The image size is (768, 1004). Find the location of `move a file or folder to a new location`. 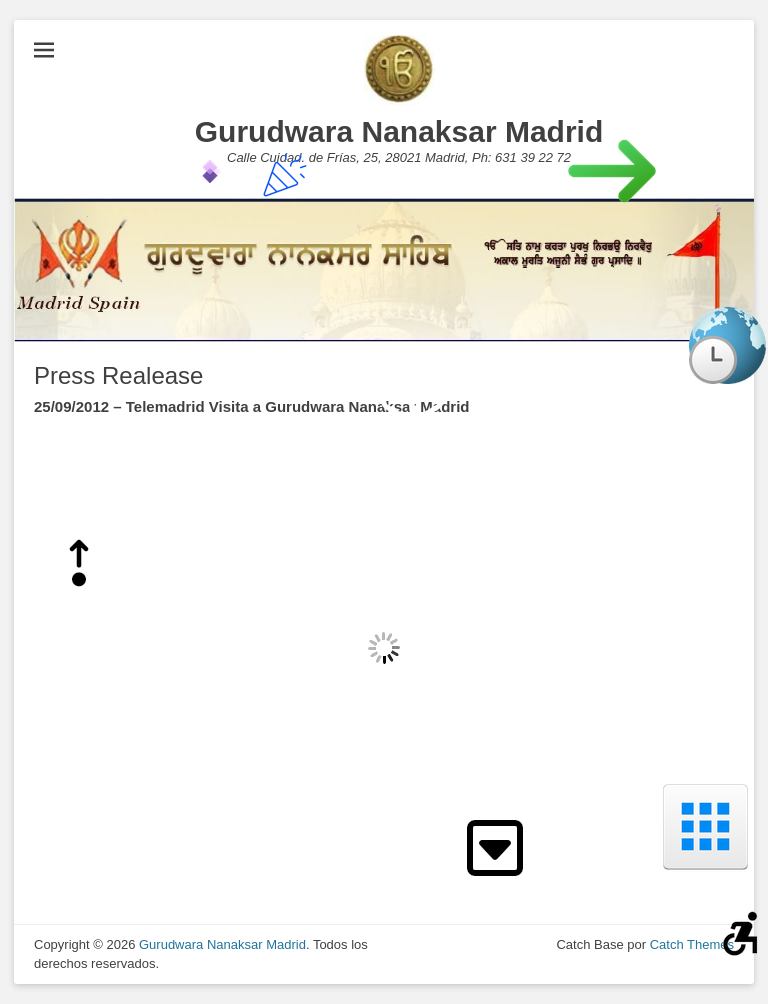

move a file or folder to a new location is located at coordinates (612, 171).